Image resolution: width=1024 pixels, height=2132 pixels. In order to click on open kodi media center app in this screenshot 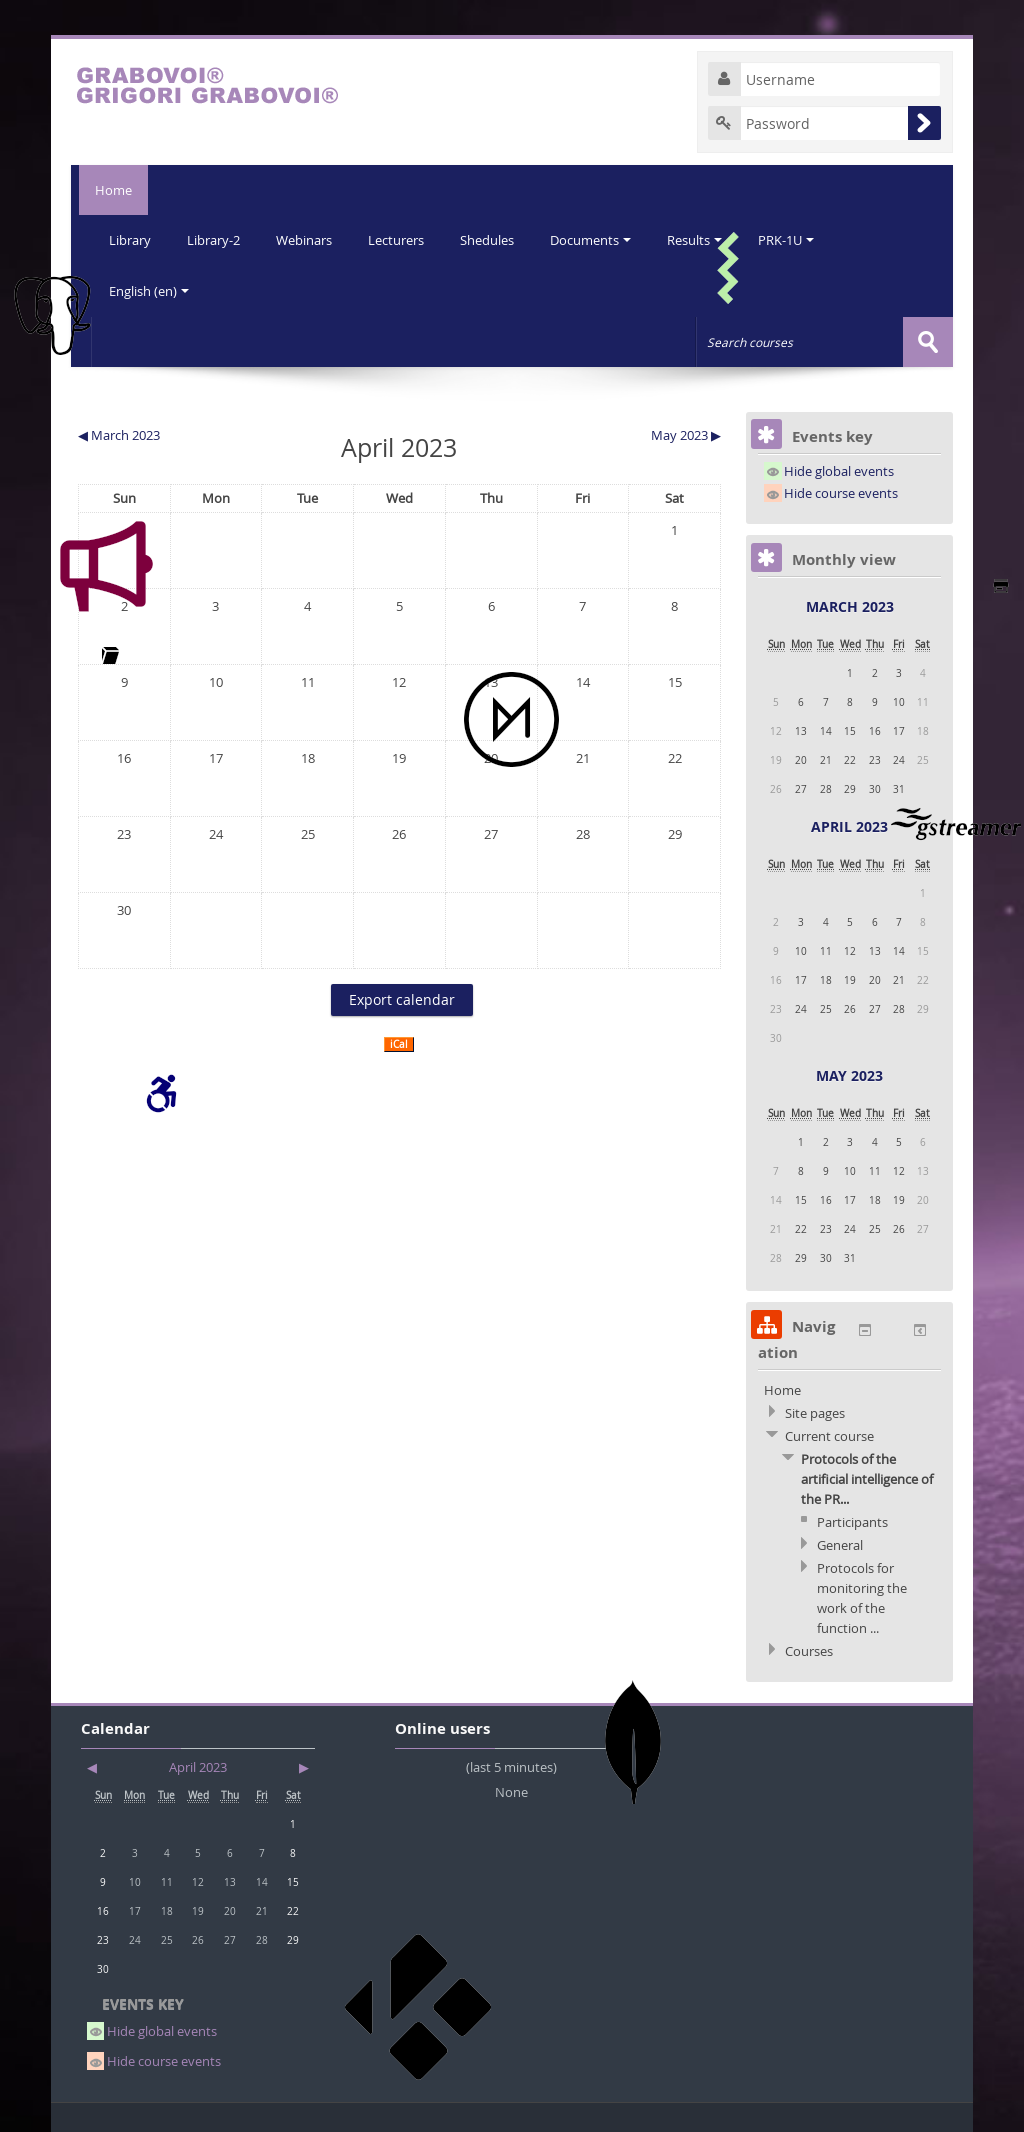, I will do `click(418, 2007)`.